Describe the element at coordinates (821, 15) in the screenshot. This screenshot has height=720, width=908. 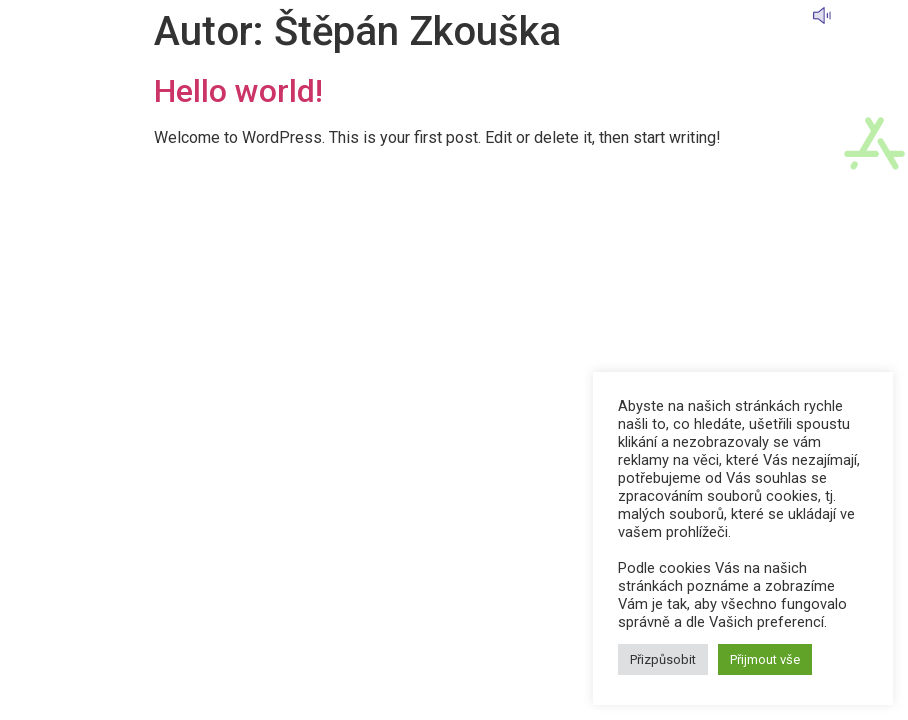
I see `volume set to high` at that location.